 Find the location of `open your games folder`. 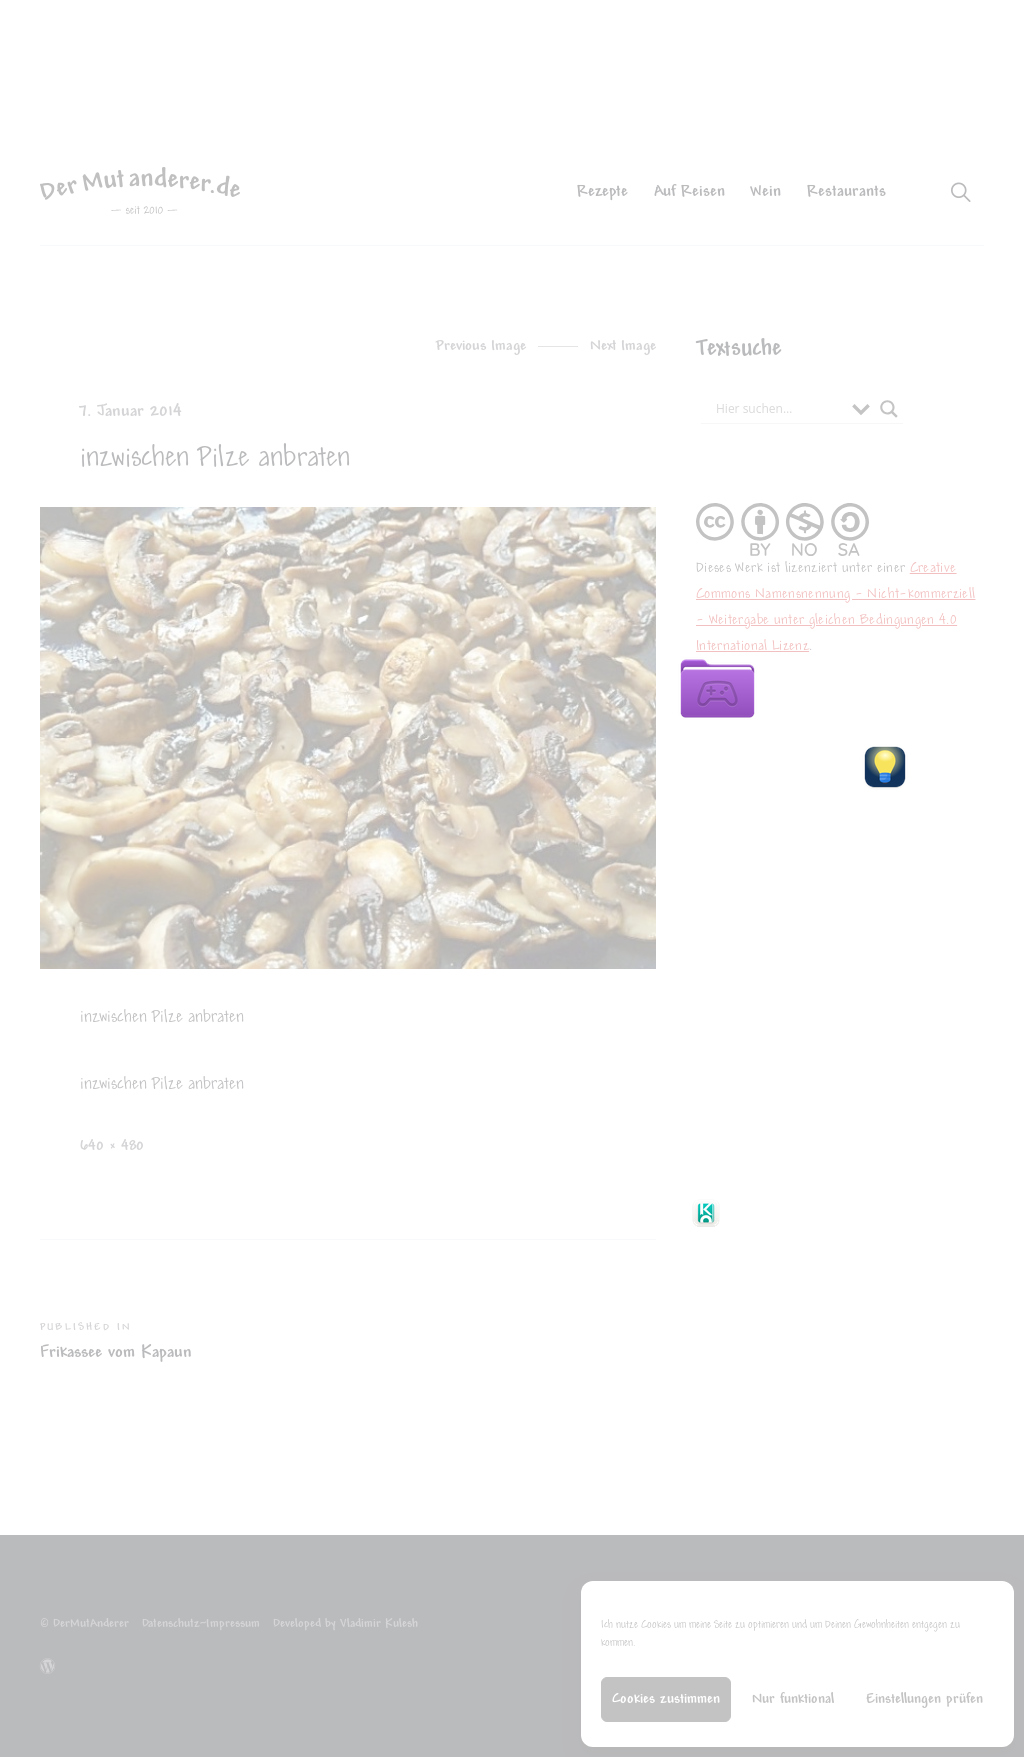

open your games folder is located at coordinates (717, 688).